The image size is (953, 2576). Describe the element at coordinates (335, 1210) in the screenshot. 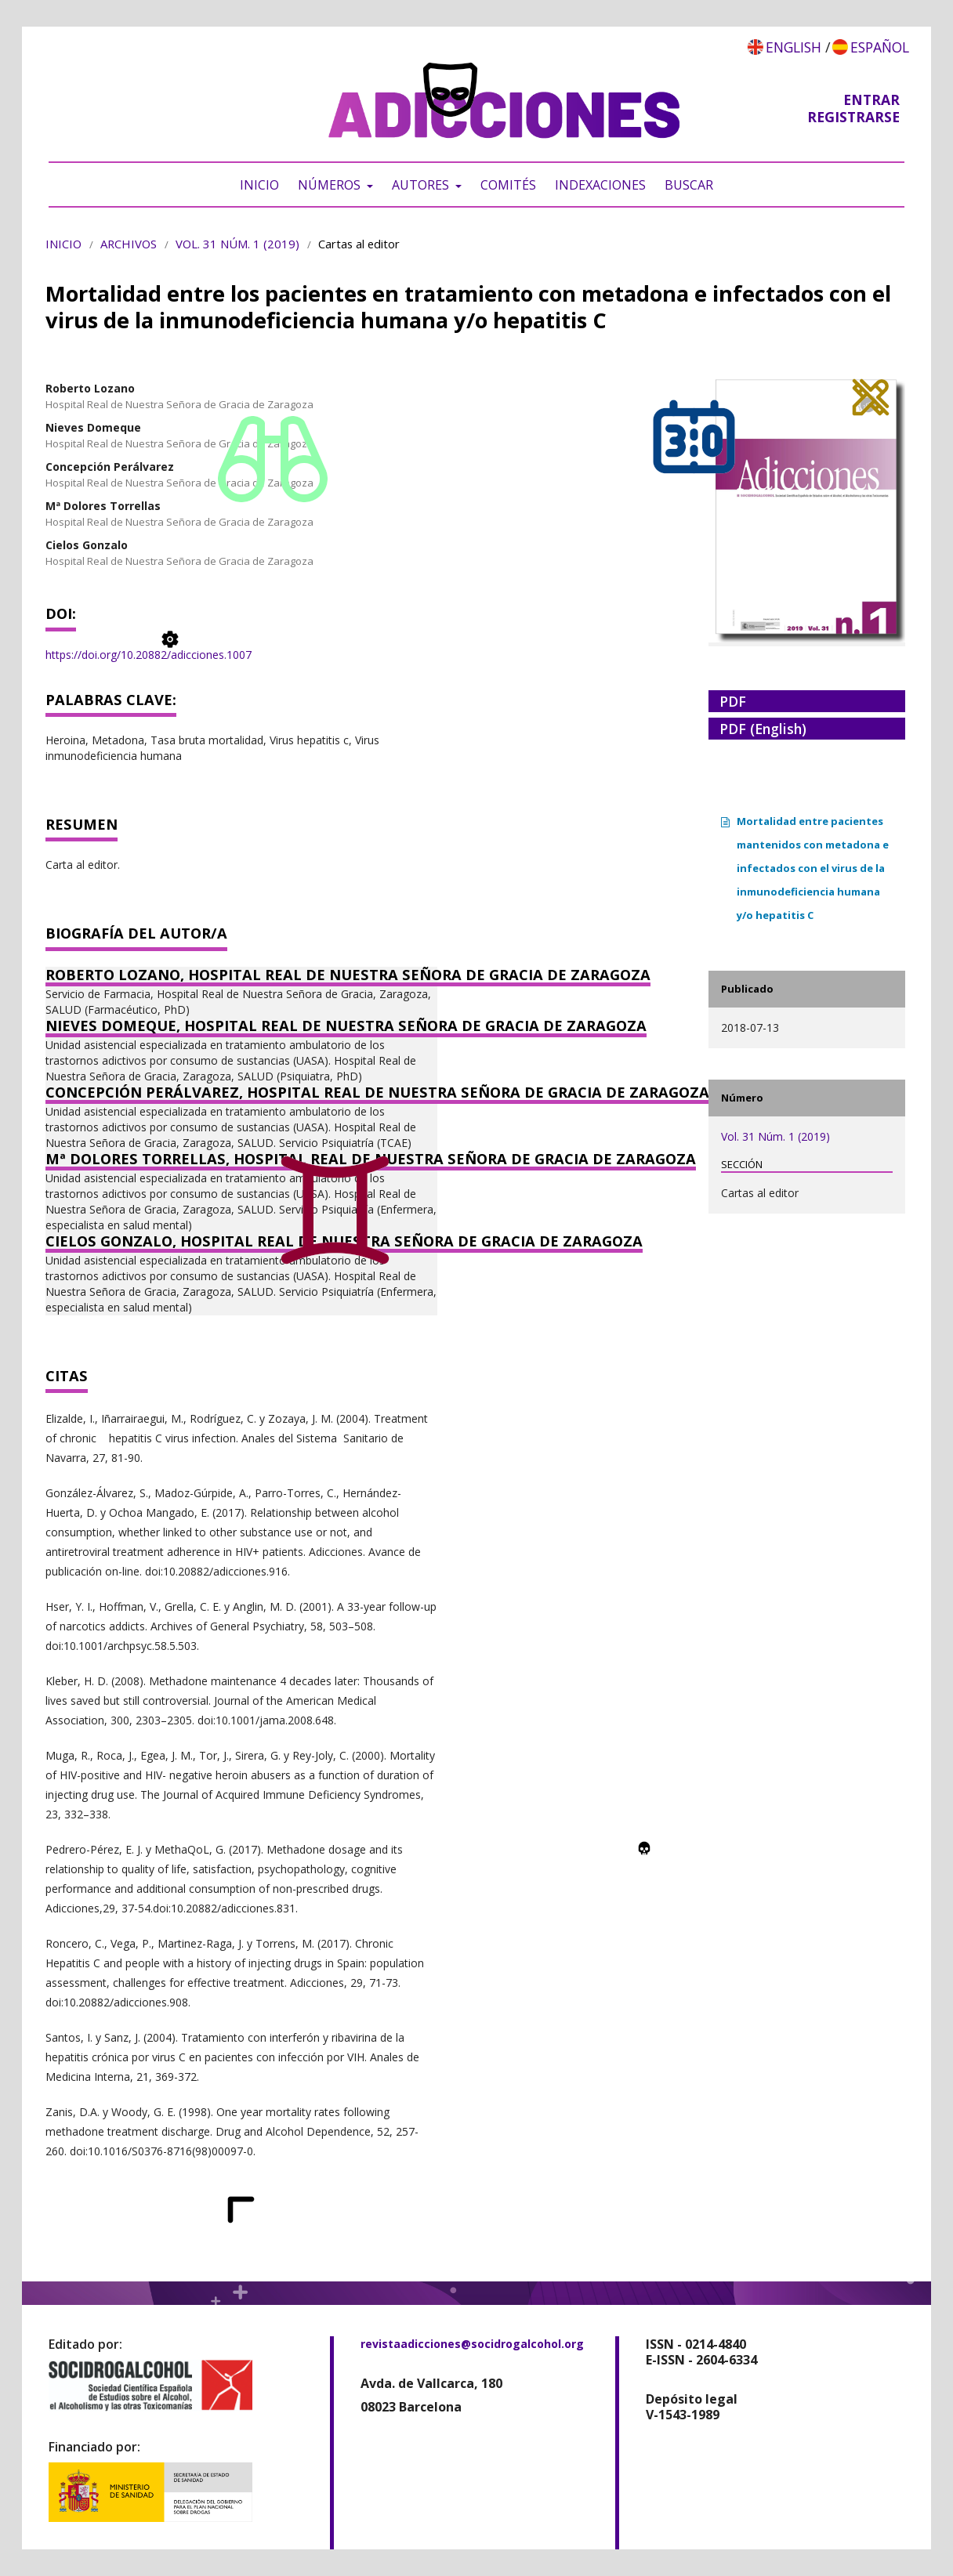

I see `gemini zodiac sign symbol` at that location.